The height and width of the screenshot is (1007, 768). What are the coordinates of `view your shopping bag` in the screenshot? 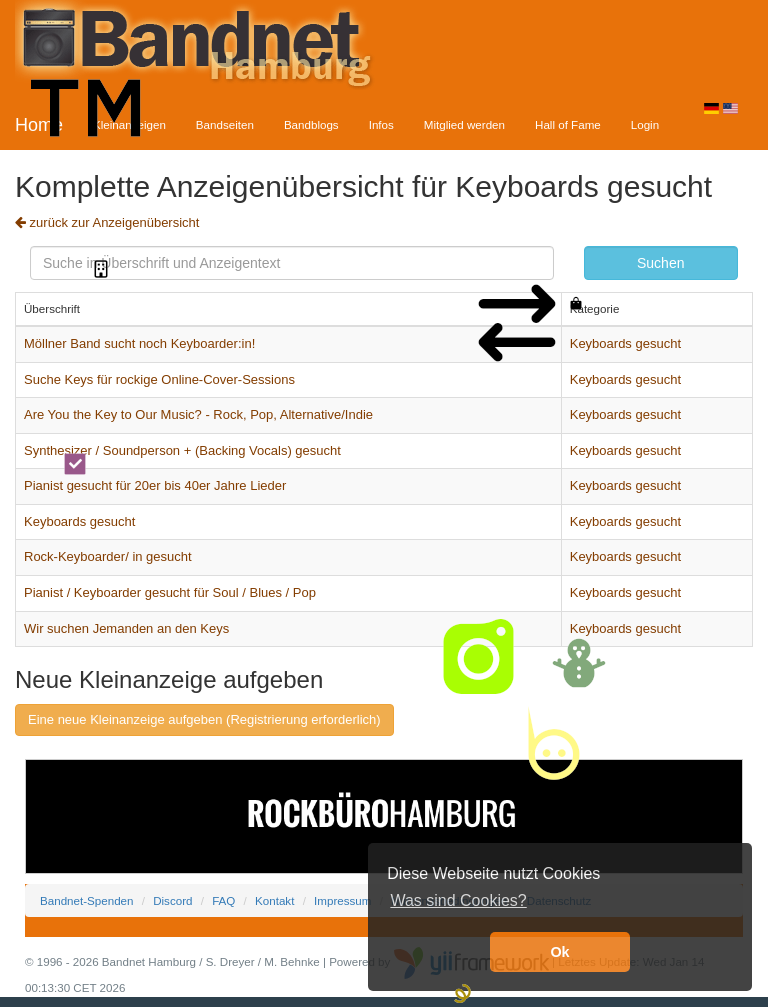 It's located at (576, 304).